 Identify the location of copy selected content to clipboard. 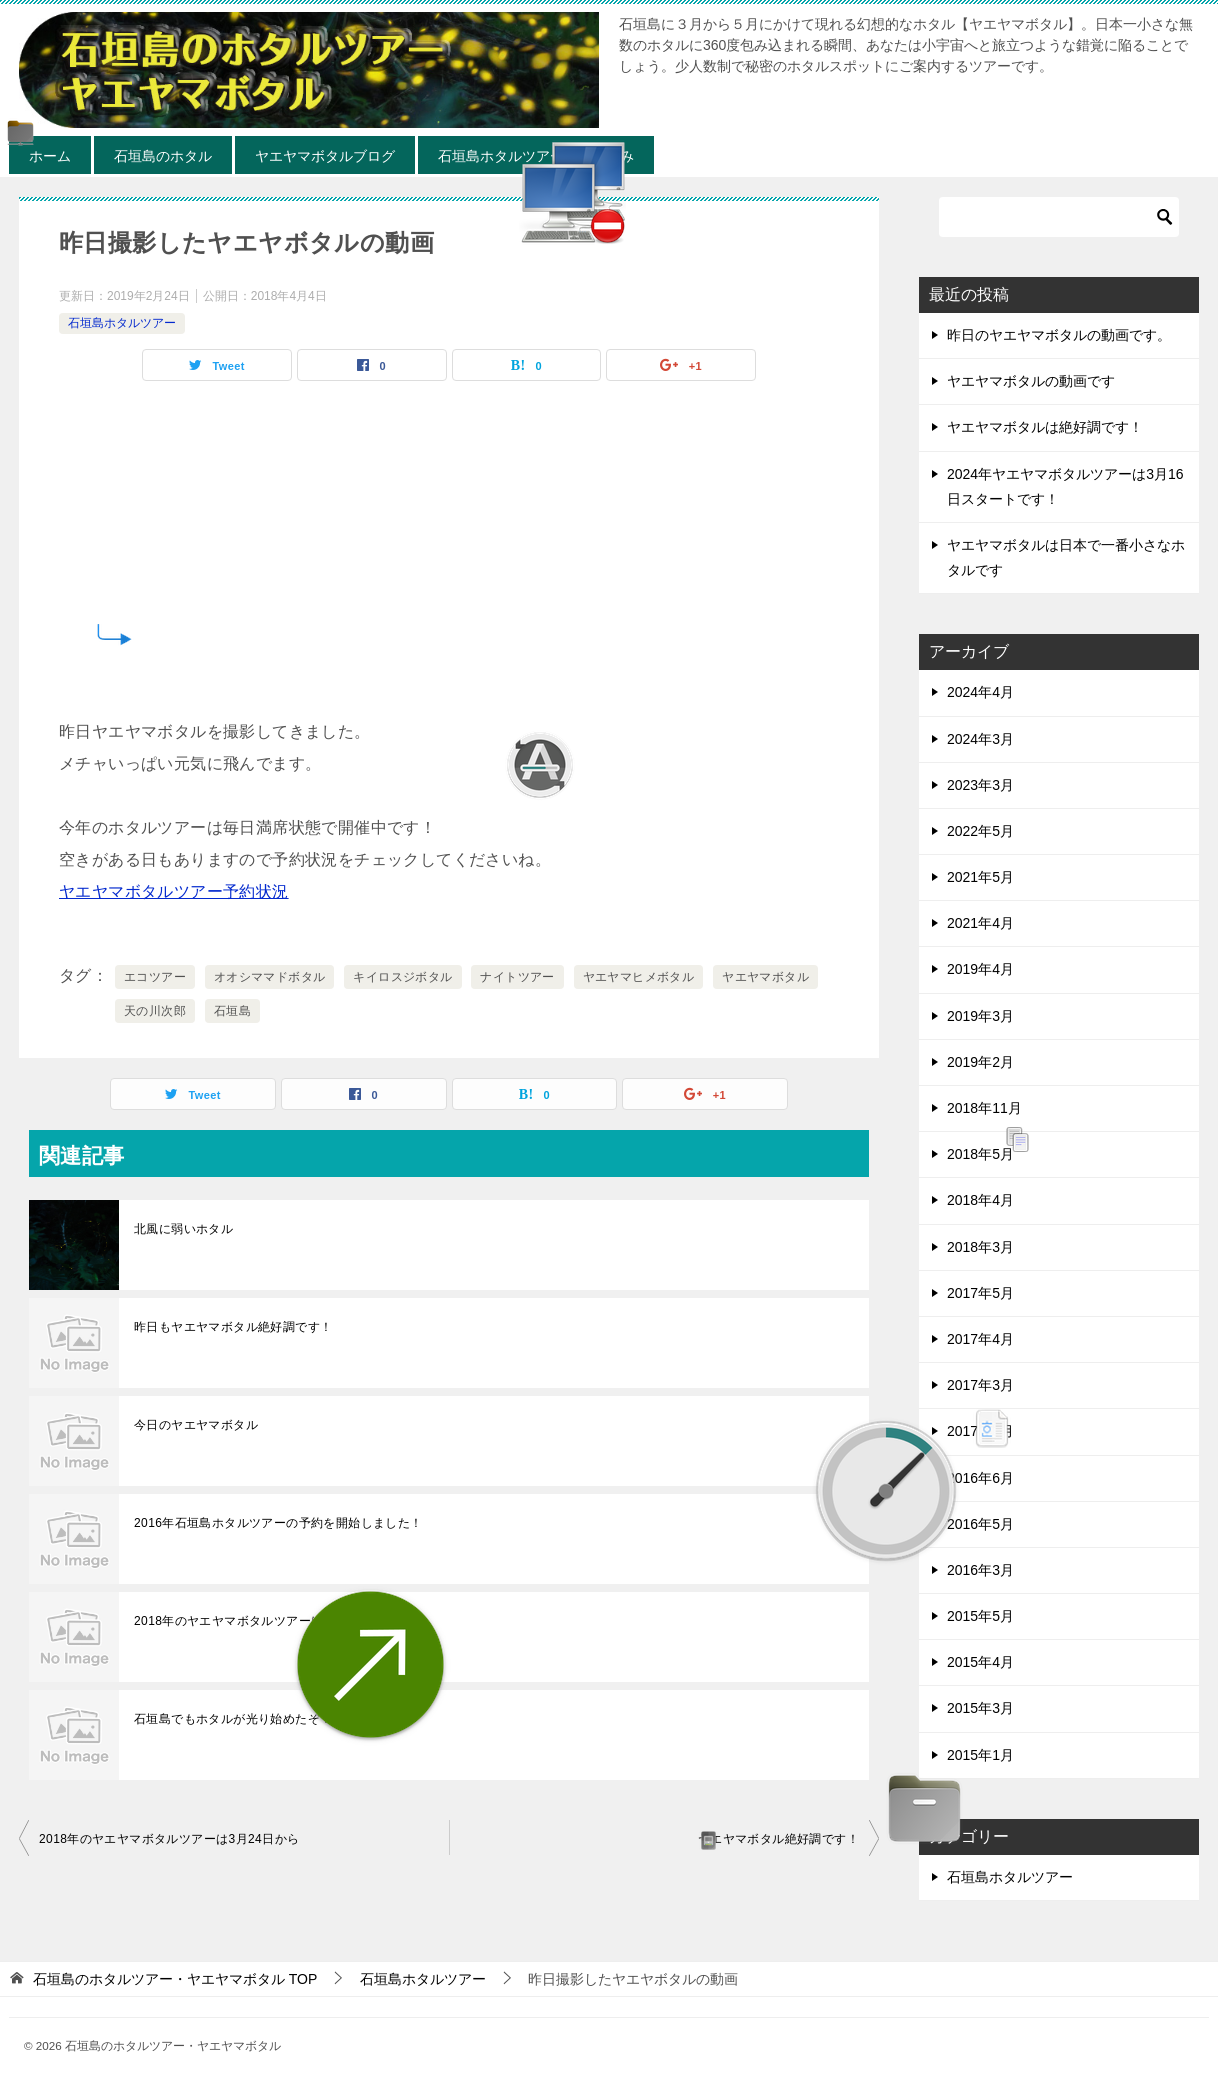
(1017, 1139).